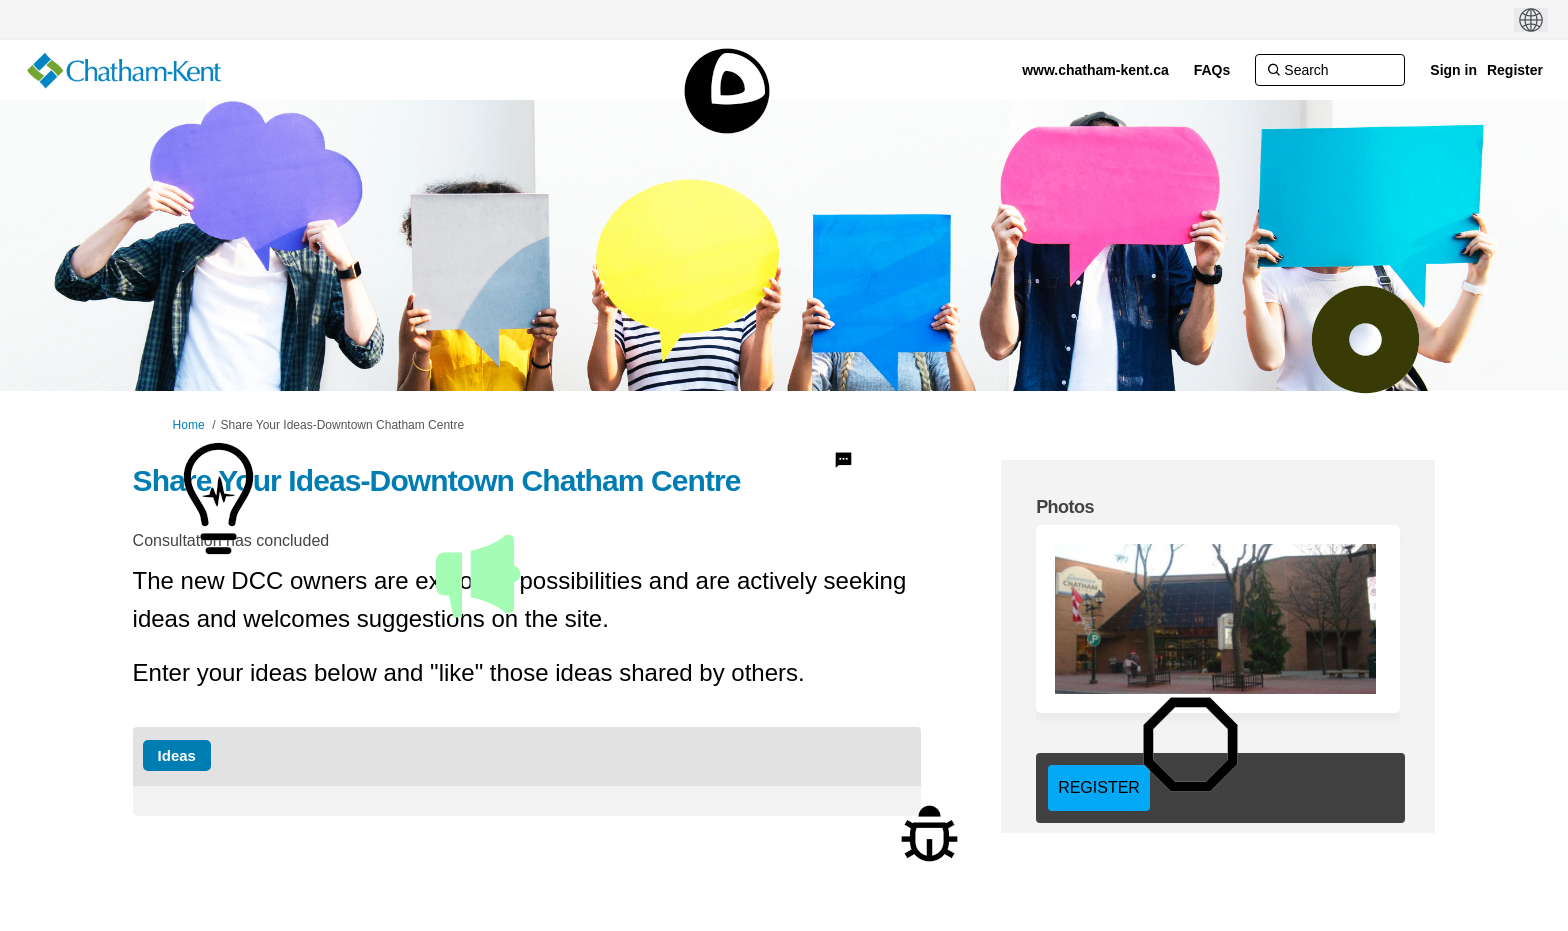  I want to click on select octagon shape tool, so click(1190, 744).